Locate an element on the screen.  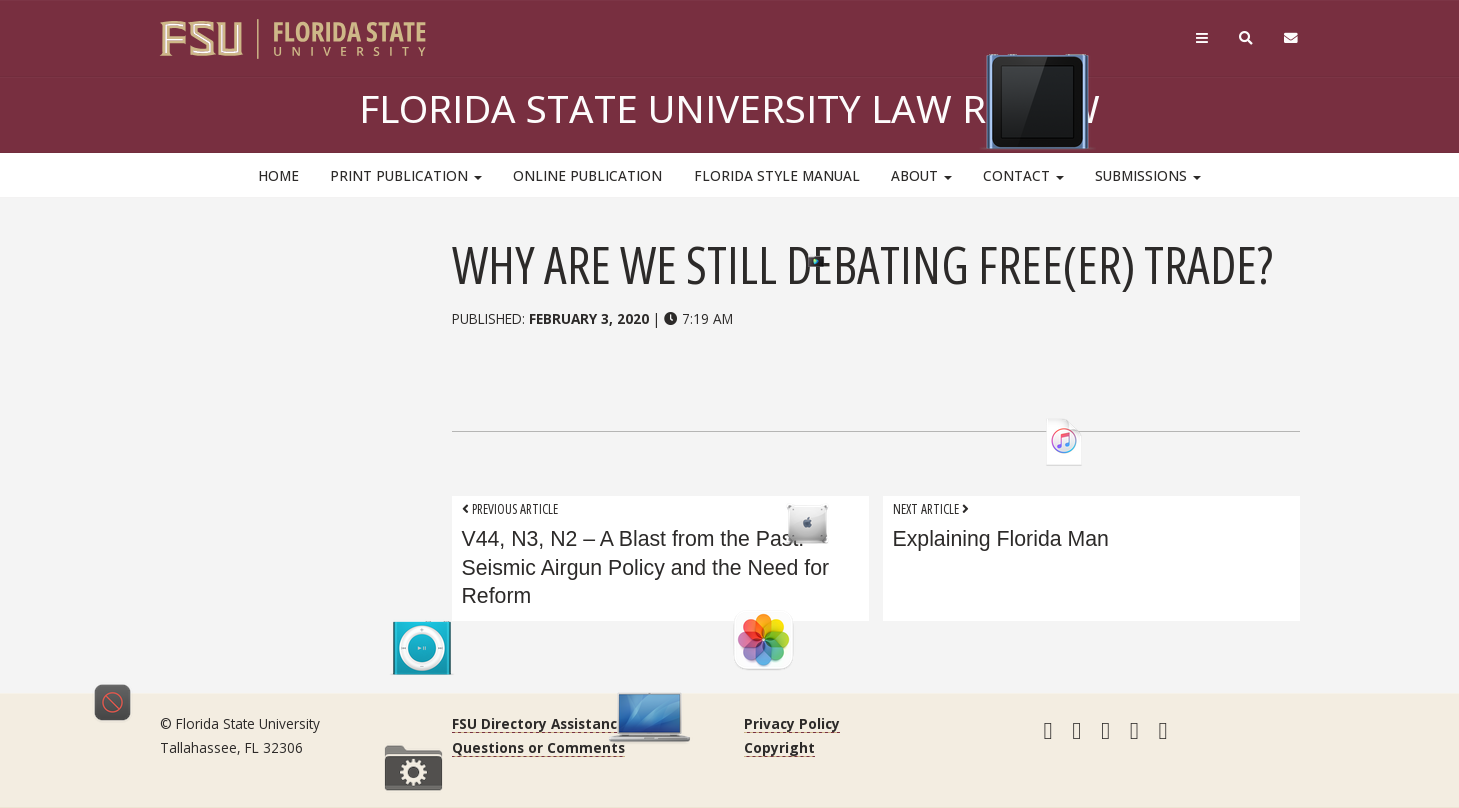
iPod nano device connected is located at coordinates (1037, 101).